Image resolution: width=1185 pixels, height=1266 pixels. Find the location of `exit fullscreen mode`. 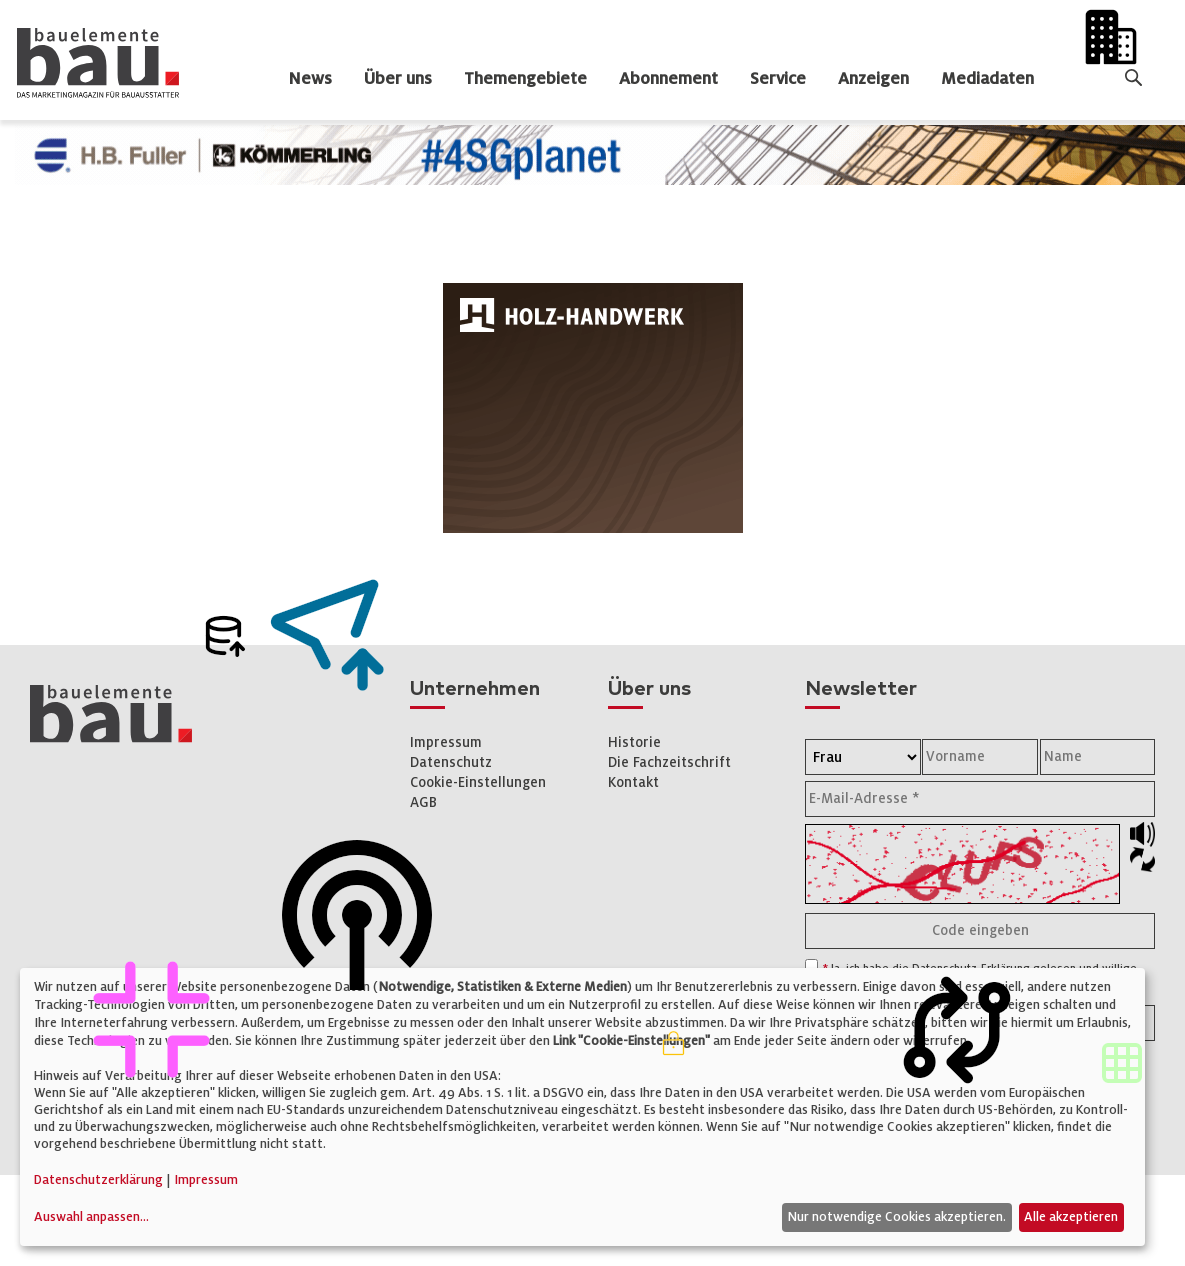

exit fullscreen mode is located at coordinates (151, 1019).